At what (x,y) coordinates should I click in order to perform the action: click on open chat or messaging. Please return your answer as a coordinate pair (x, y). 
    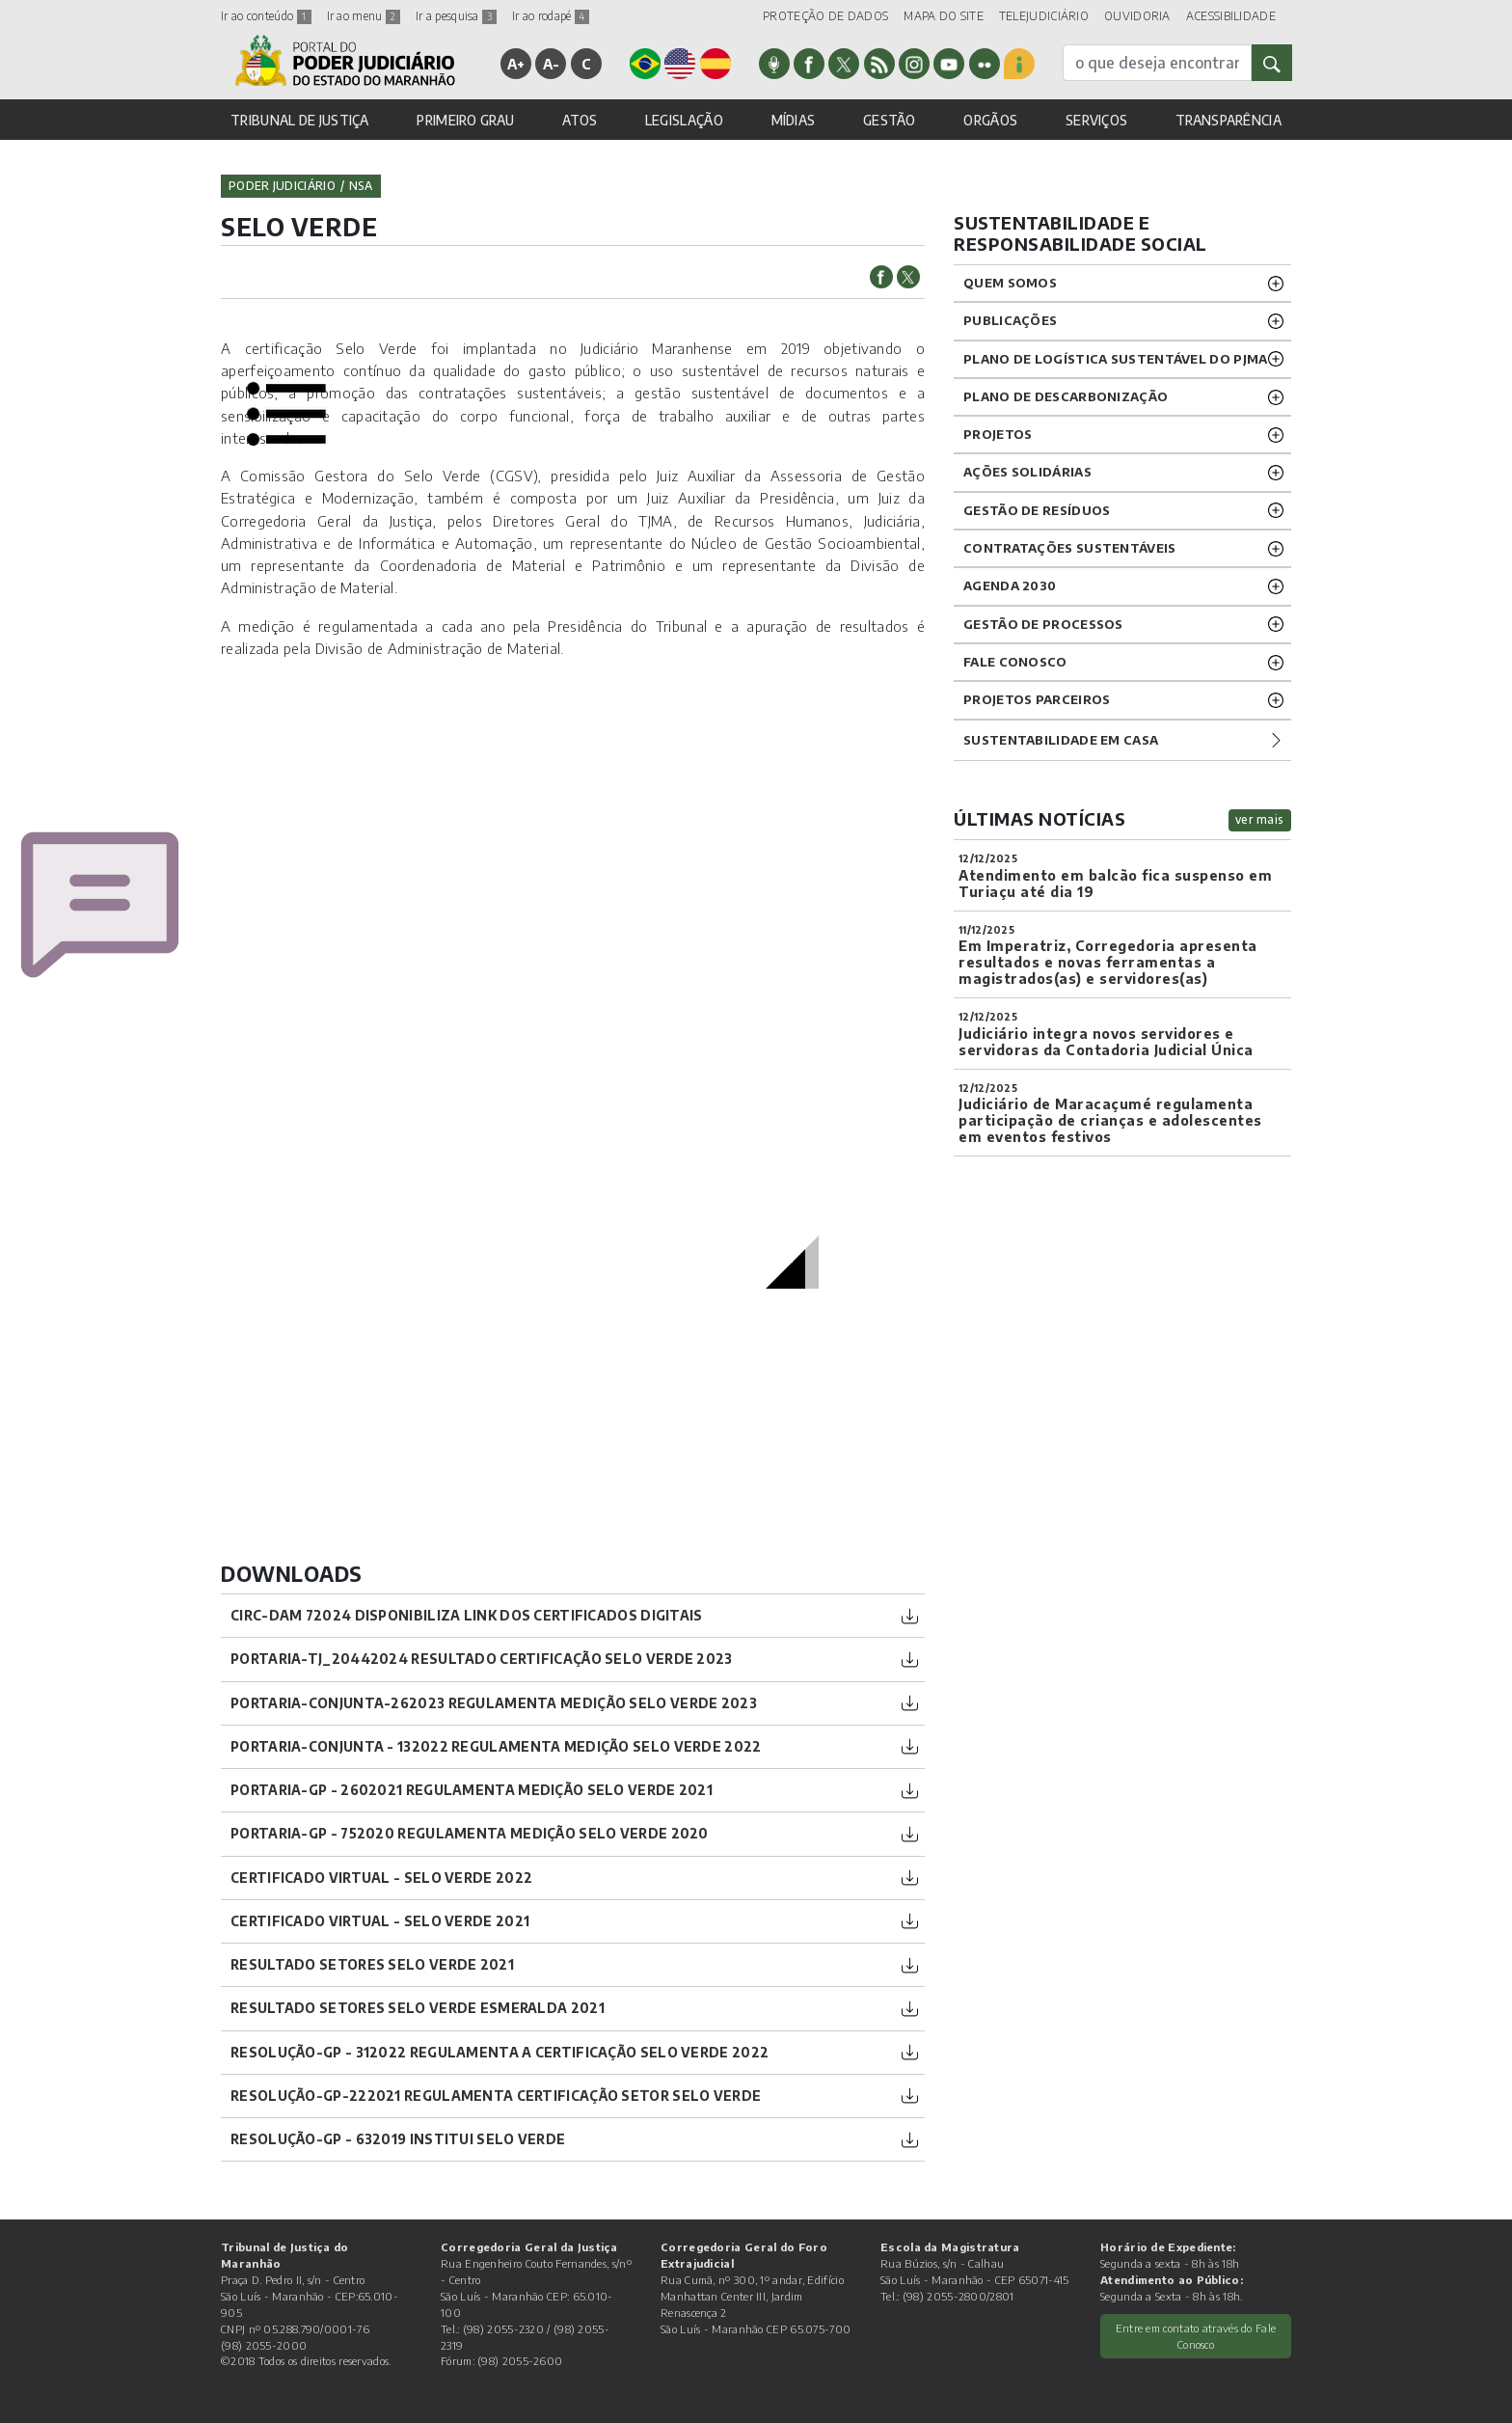
    Looking at the image, I should click on (99, 892).